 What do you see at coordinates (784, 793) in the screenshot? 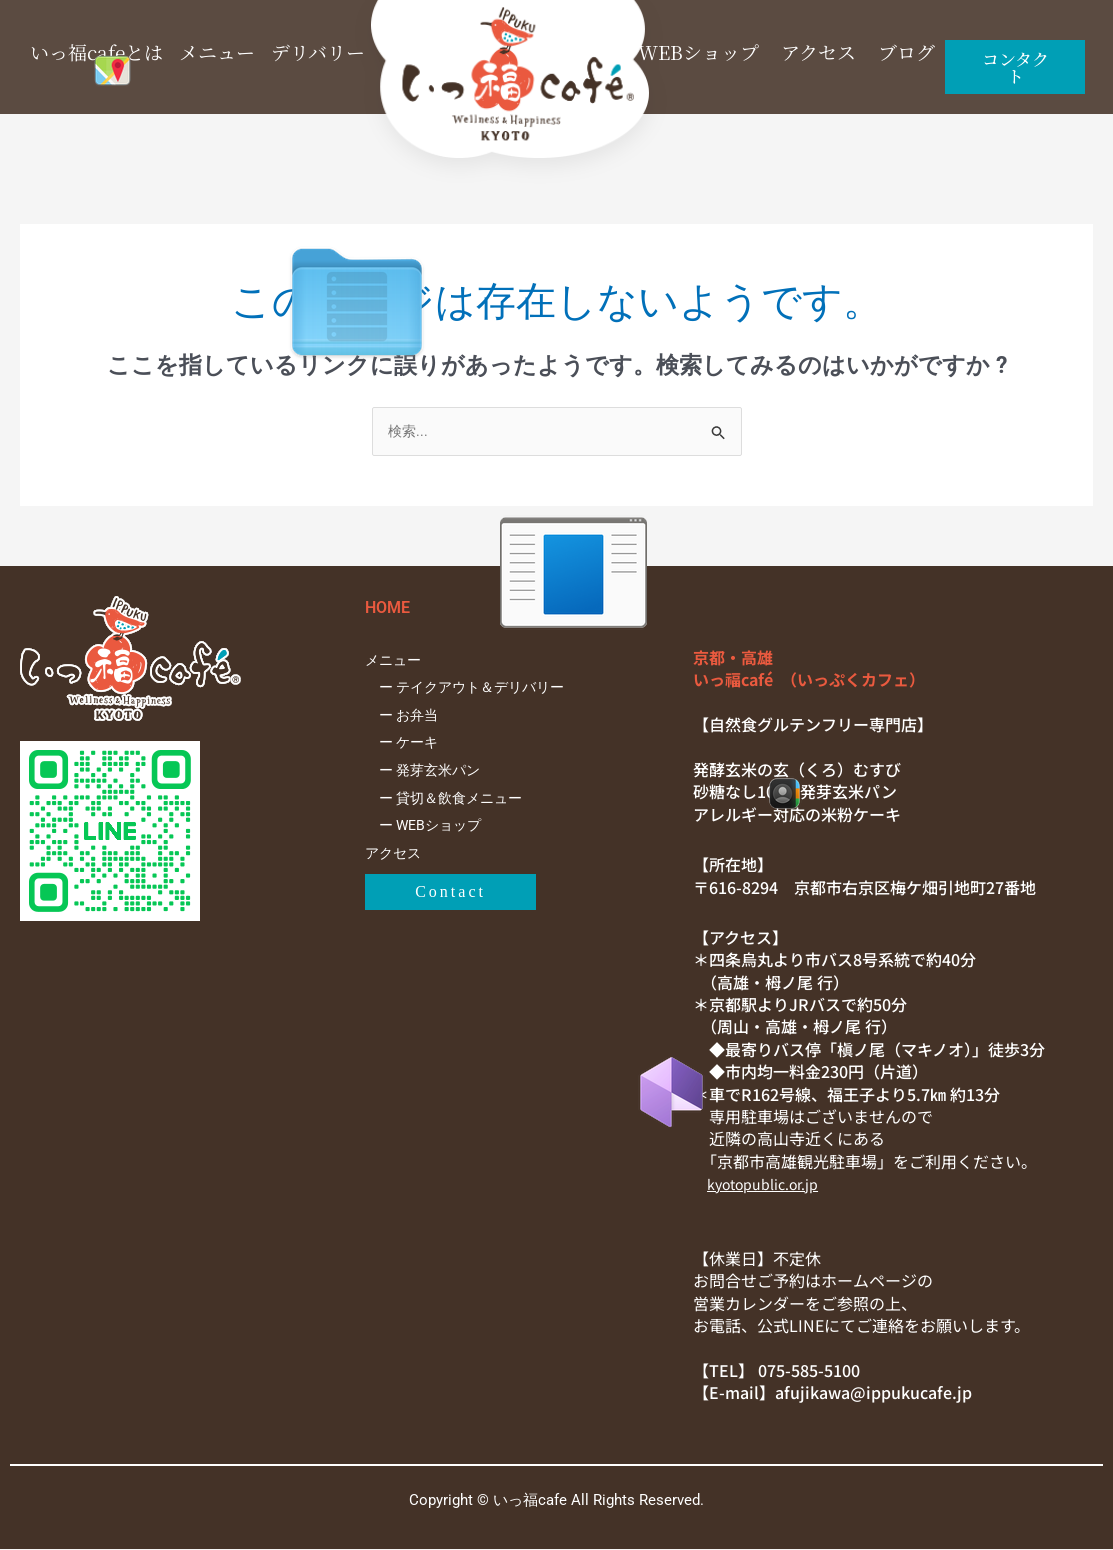
I see `open the contacts app` at bounding box center [784, 793].